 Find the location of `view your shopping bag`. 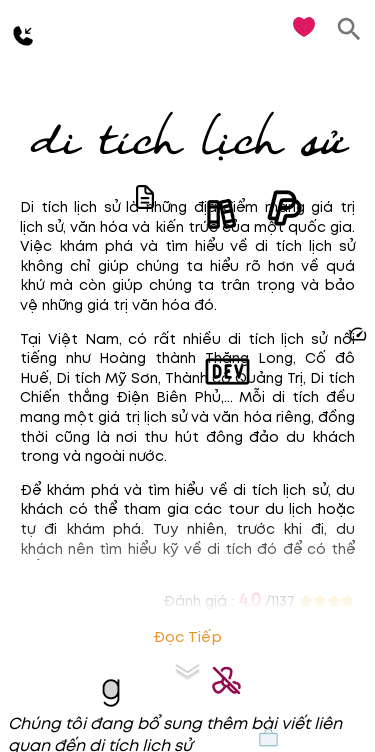

view your shopping bag is located at coordinates (268, 738).